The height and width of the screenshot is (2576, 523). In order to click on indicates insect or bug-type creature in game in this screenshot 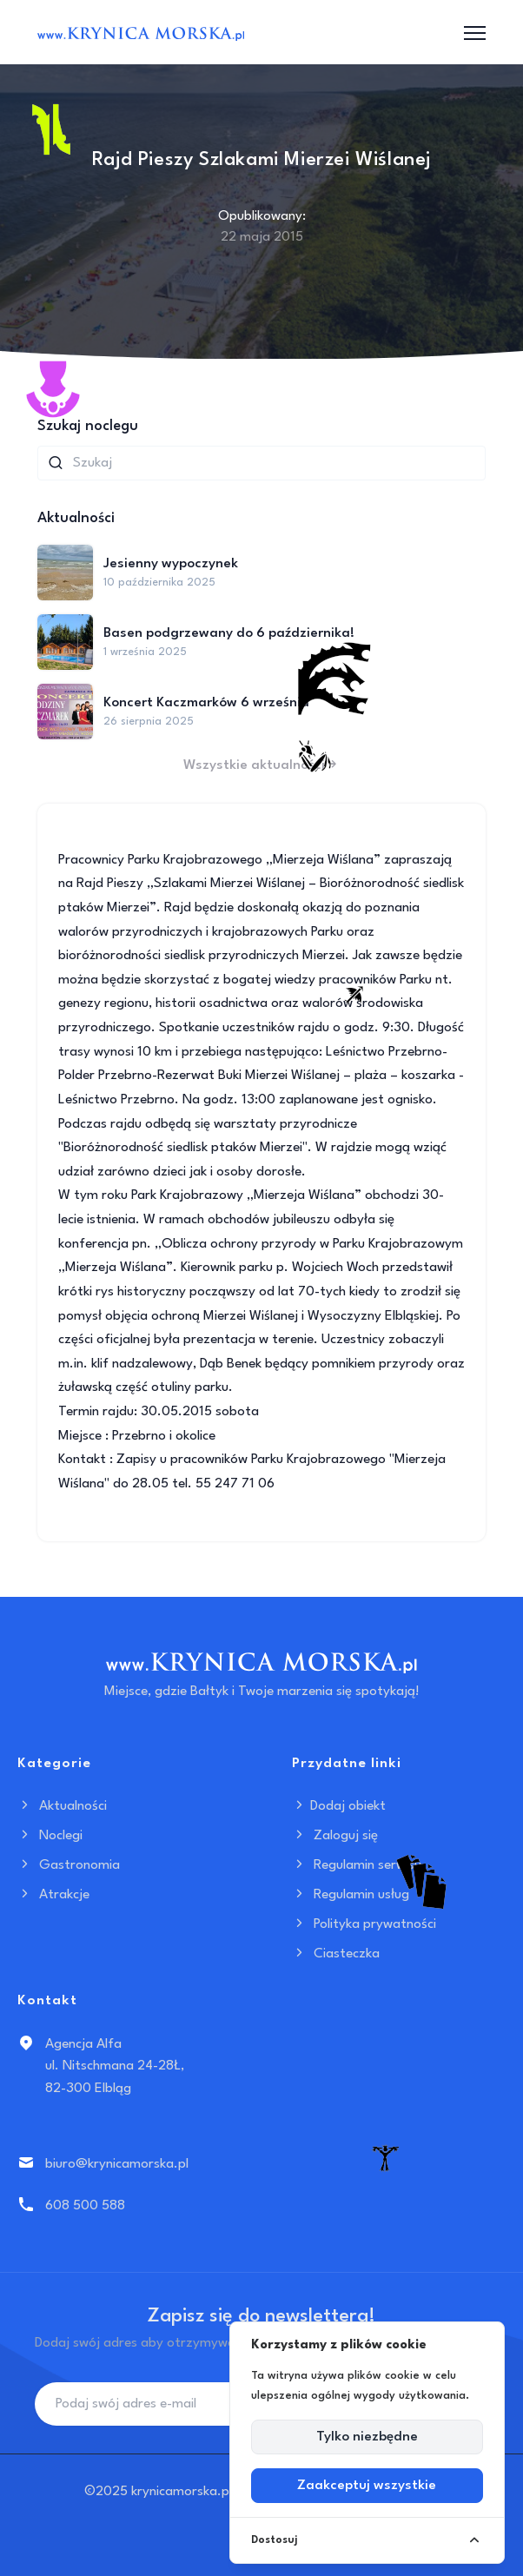, I will do `click(314, 756)`.